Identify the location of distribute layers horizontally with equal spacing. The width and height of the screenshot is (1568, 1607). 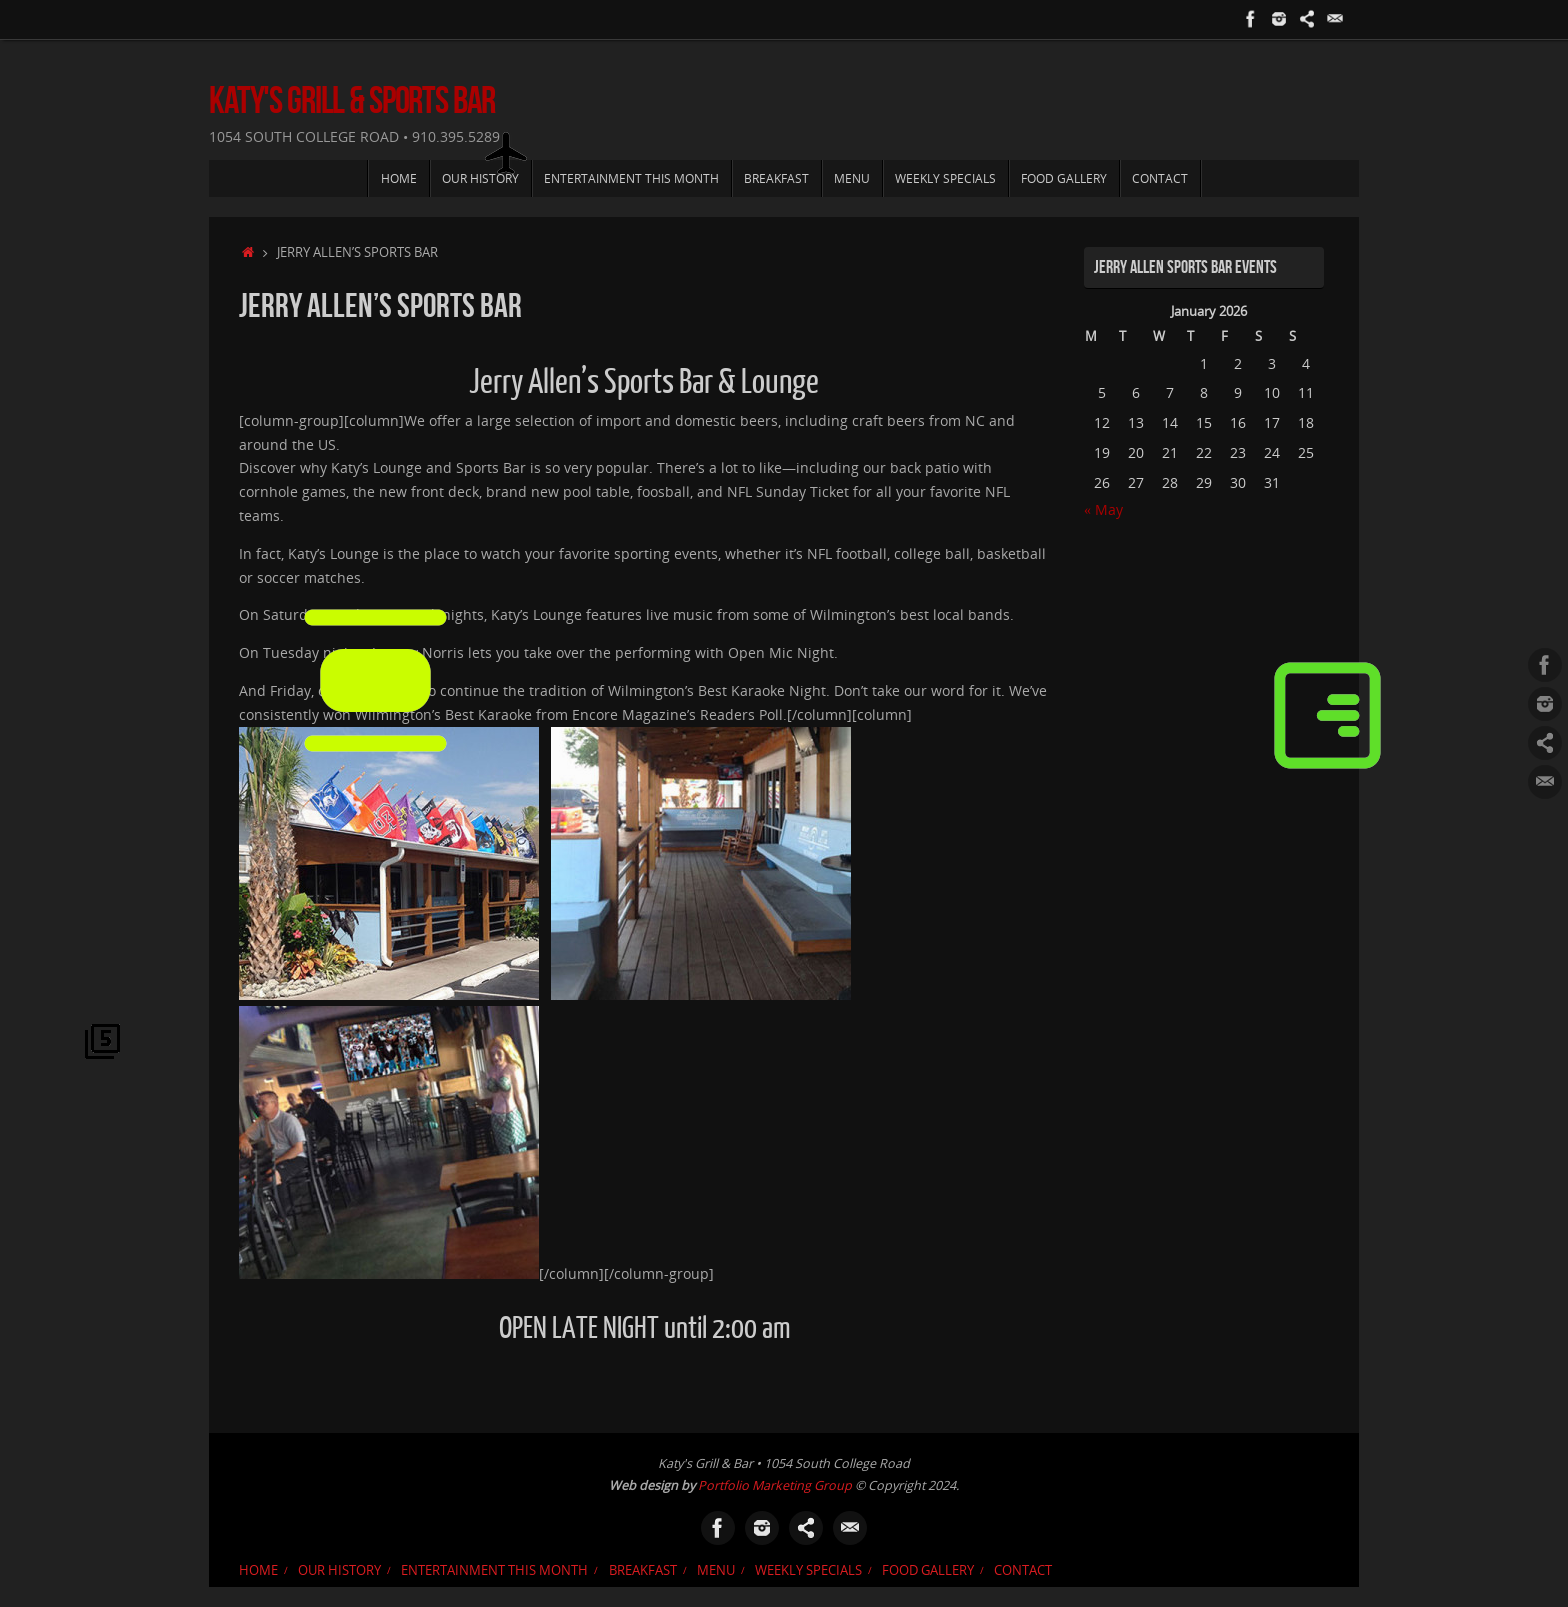
(375, 680).